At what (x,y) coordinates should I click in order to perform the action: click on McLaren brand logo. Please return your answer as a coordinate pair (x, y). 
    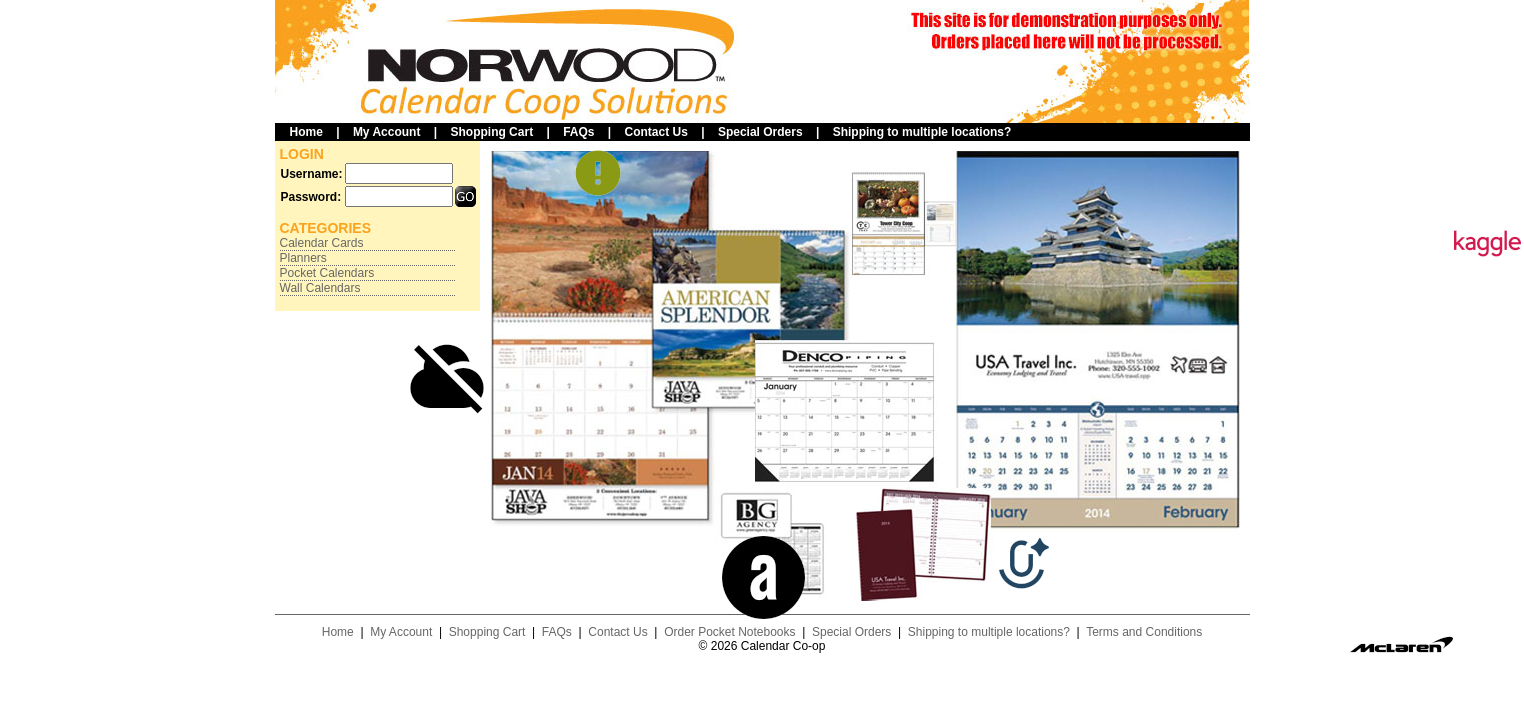
    Looking at the image, I should click on (1401, 644).